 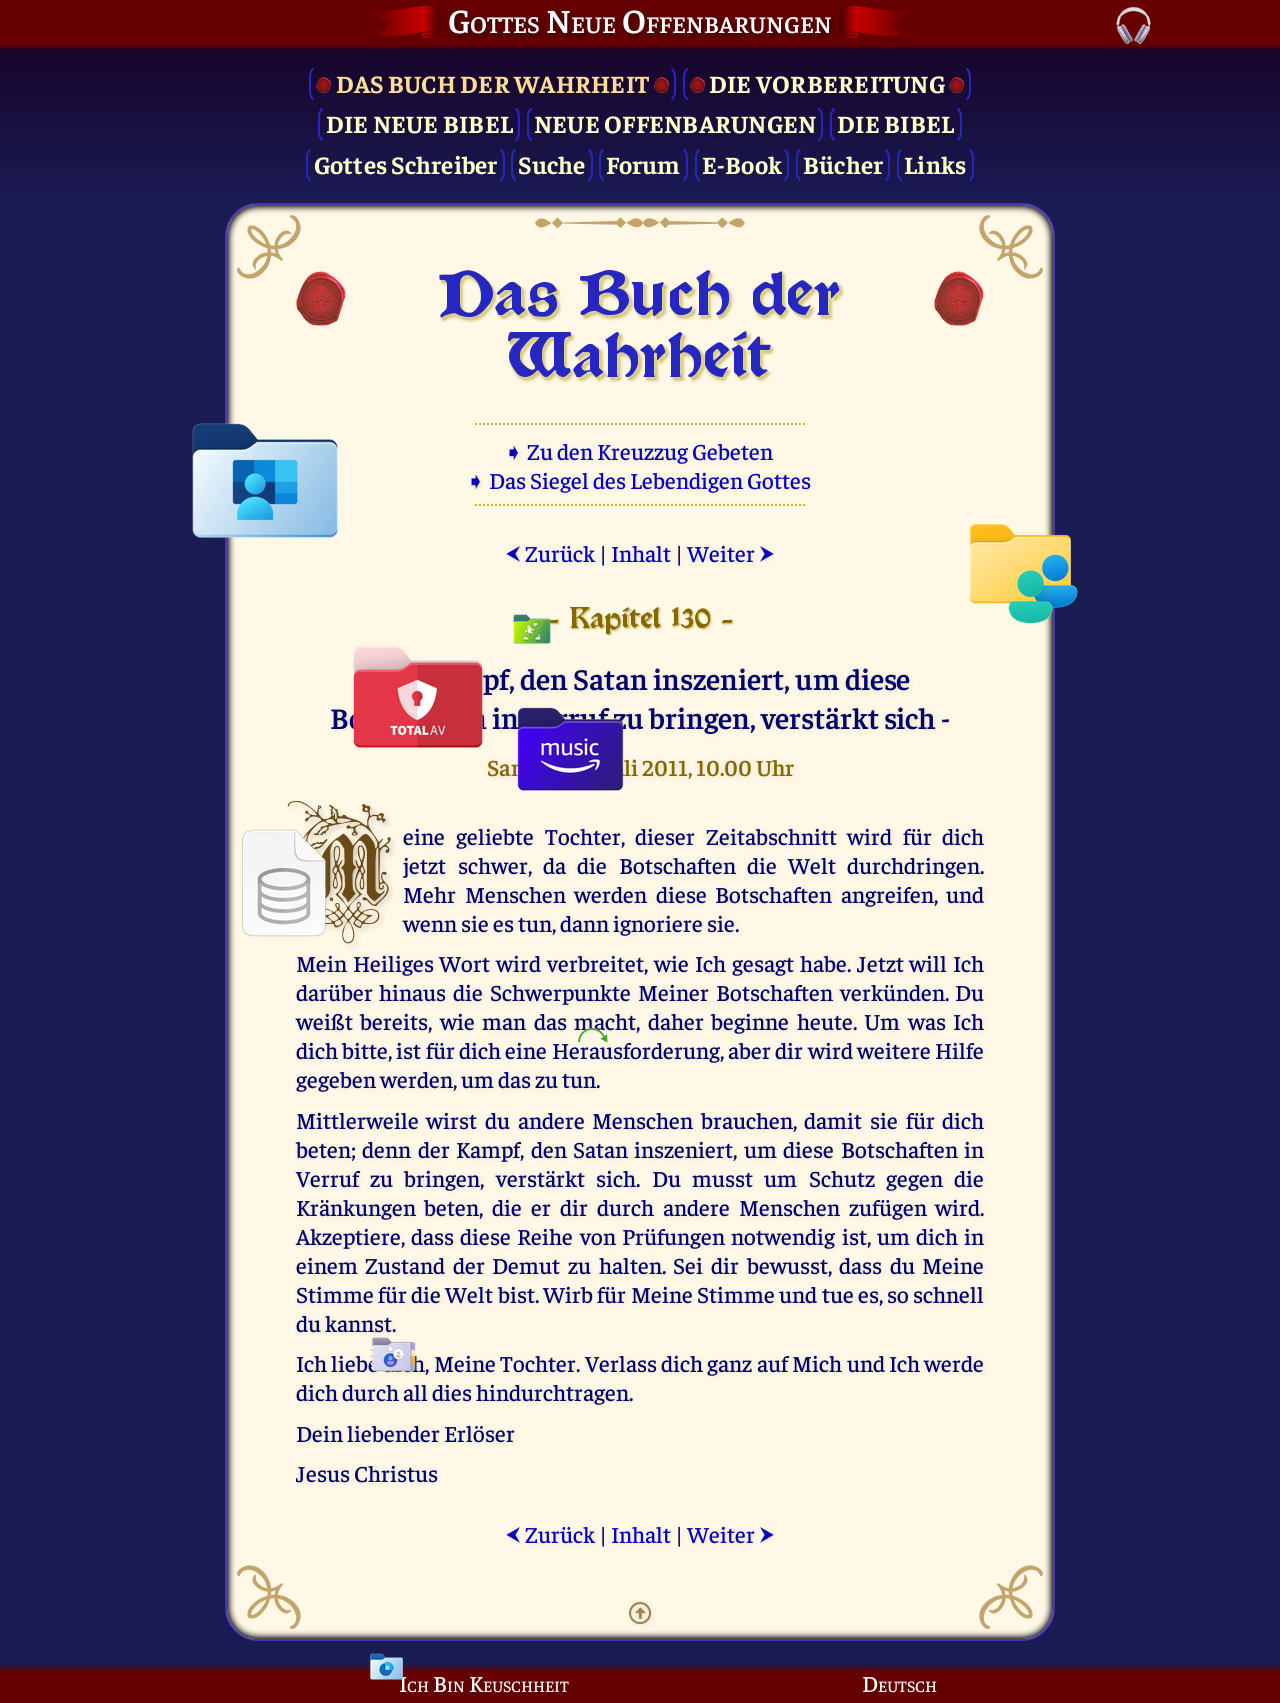 What do you see at coordinates (386, 1667) in the screenshot?
I see `open microsoft dynamics 365 sales folder` at bounding box center [386, 1667].